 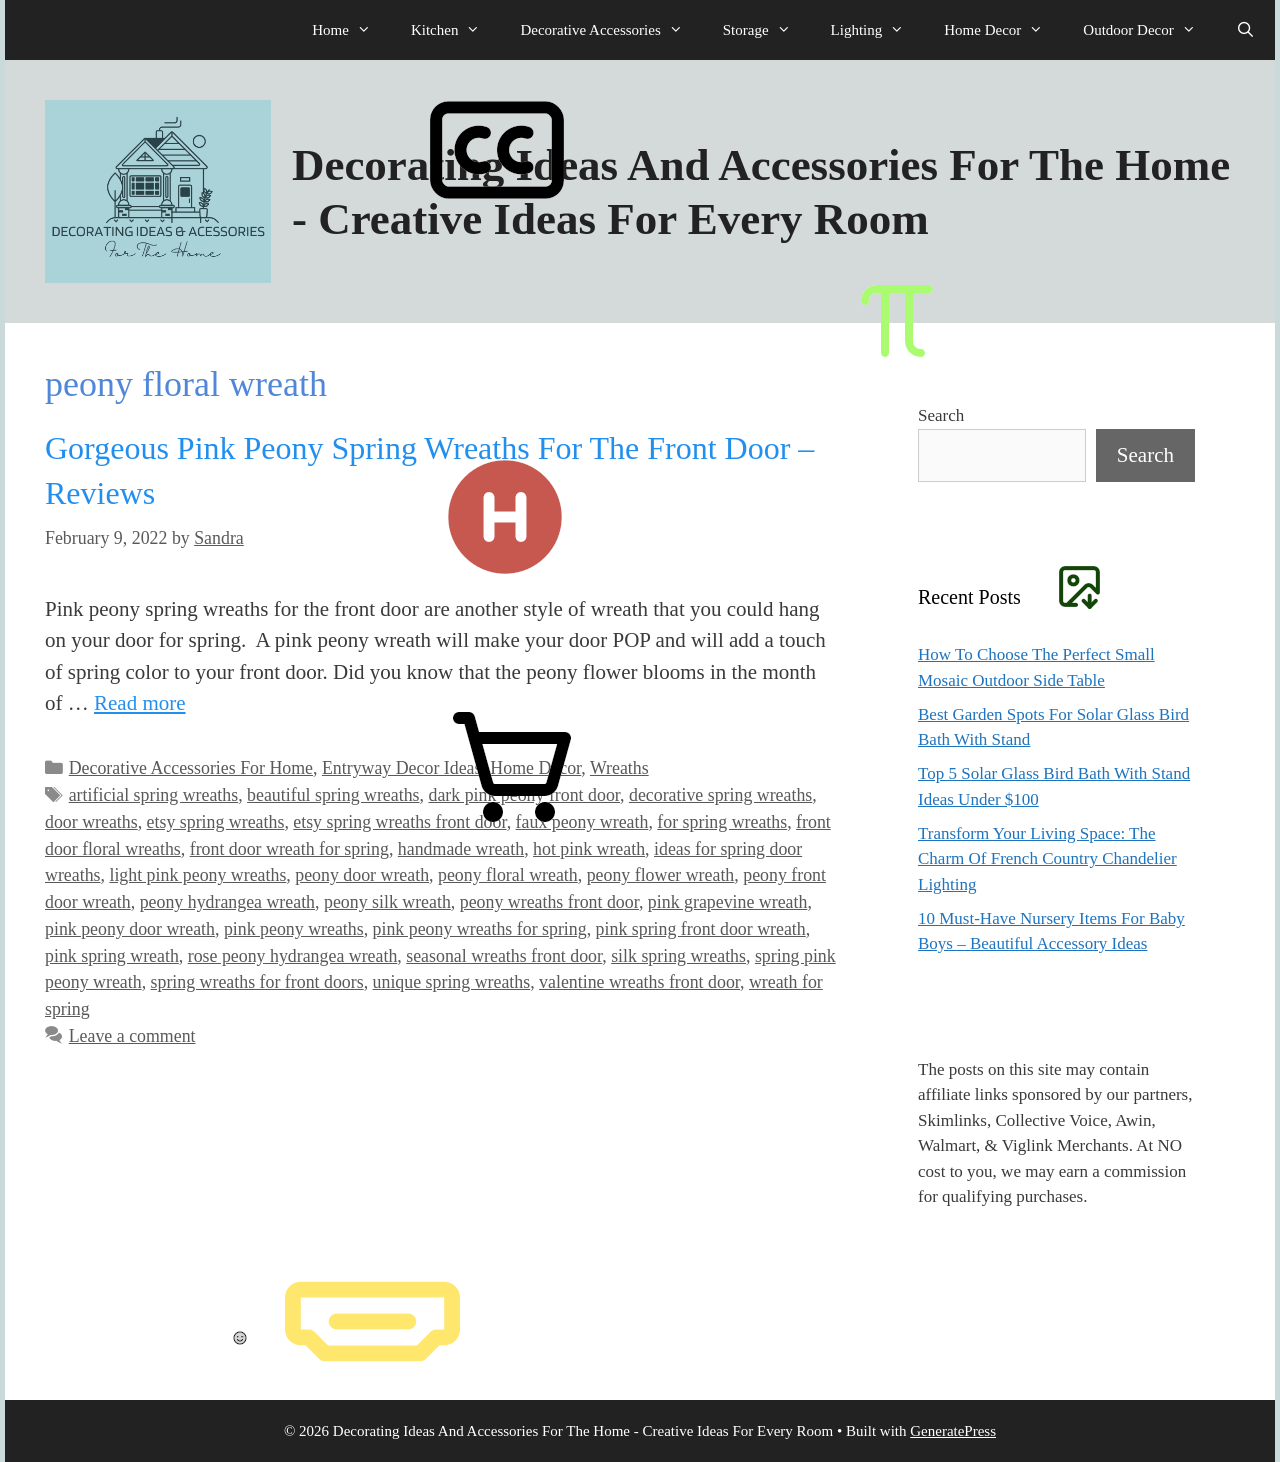 What do you see at coordinates (240, 1338) in the screenshot?
I see `insert a winking emoji or emoticon` at bounding box center [240, 1338].